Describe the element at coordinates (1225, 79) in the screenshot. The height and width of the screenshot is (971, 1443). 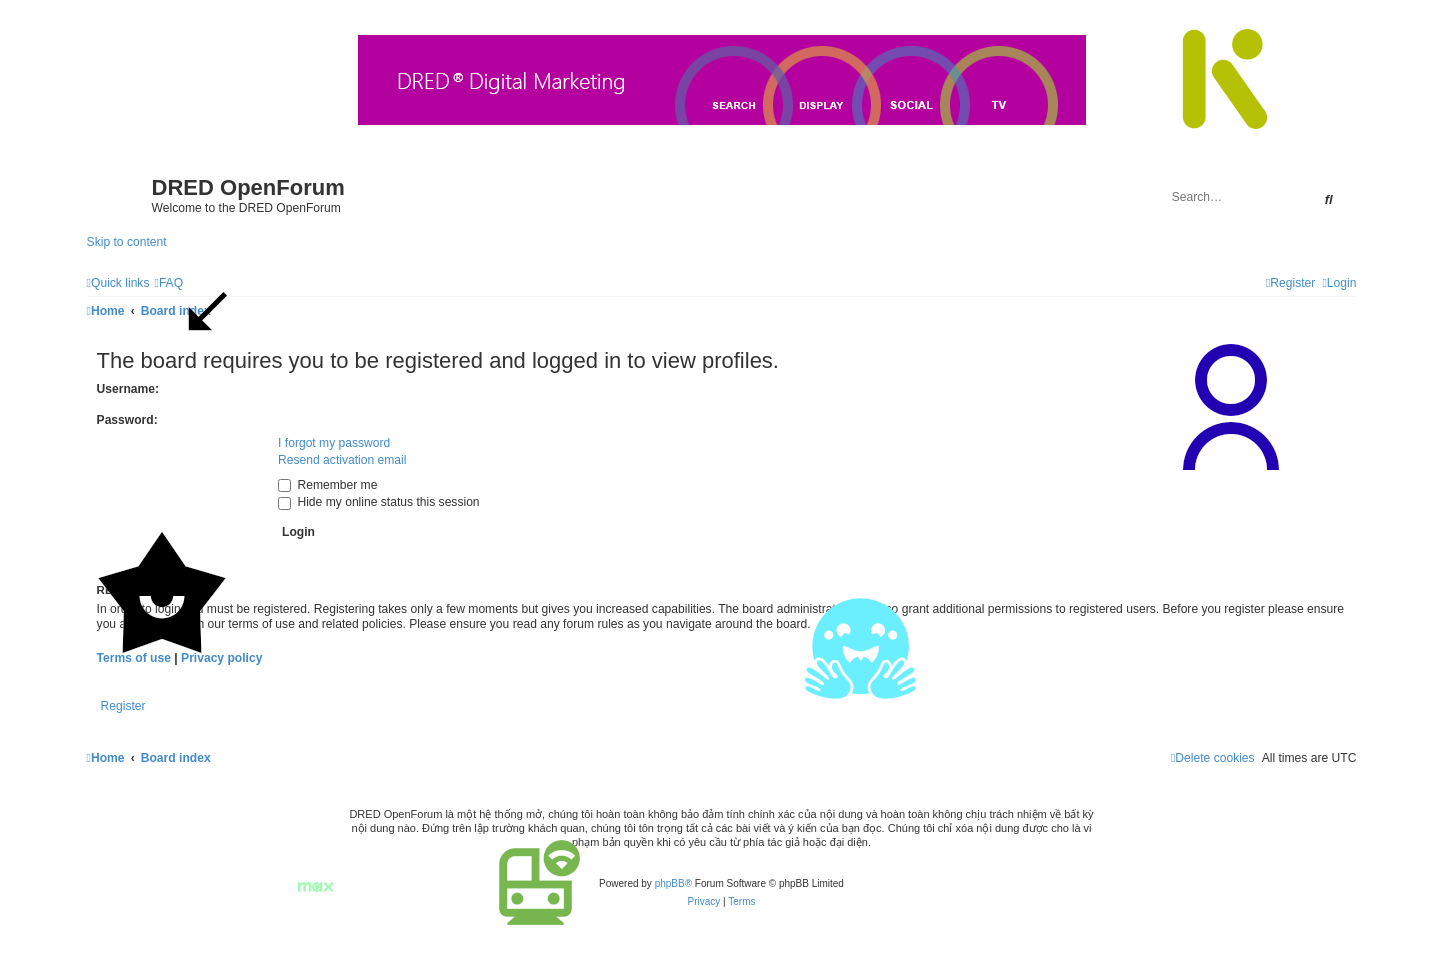
I see `kaios mobile operating system logo` at that location.